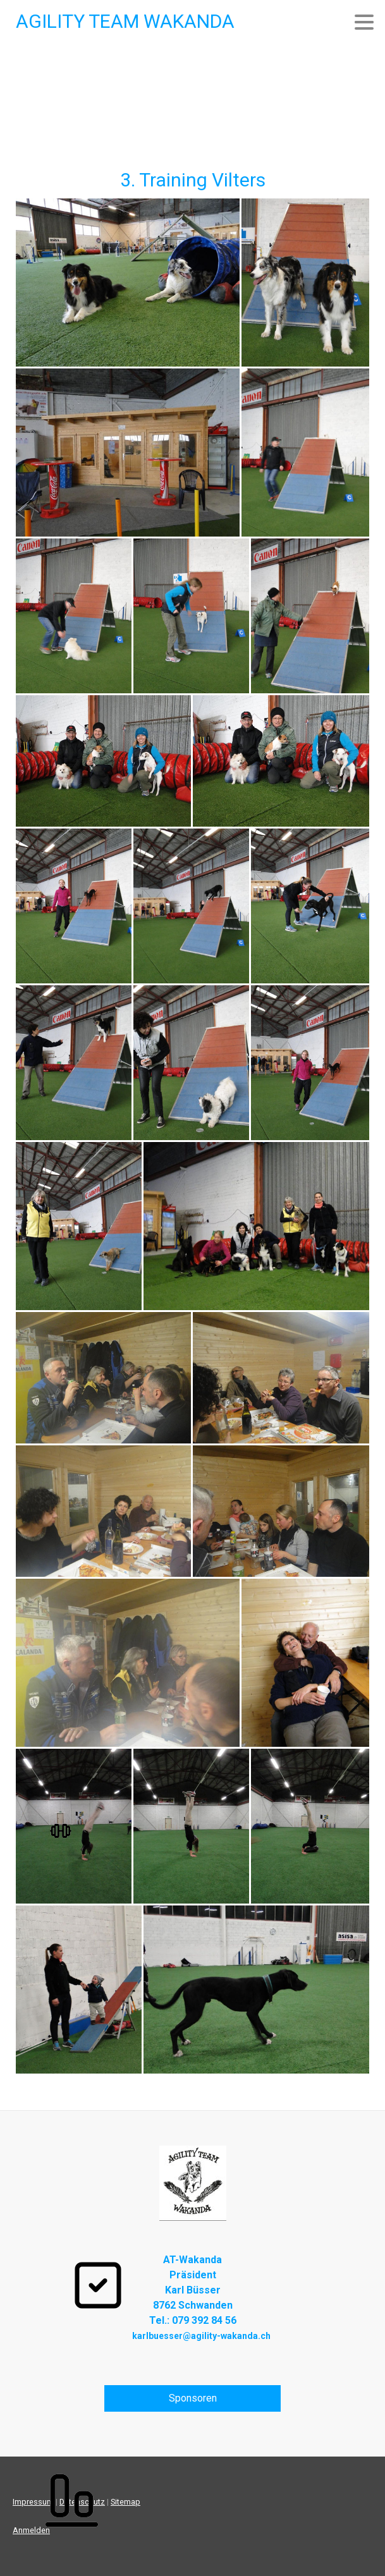  What do you see at coordinates (71, 2500) in the screenshot?
I see `align items to the bottom edge` at bounding box center [71, 2500].